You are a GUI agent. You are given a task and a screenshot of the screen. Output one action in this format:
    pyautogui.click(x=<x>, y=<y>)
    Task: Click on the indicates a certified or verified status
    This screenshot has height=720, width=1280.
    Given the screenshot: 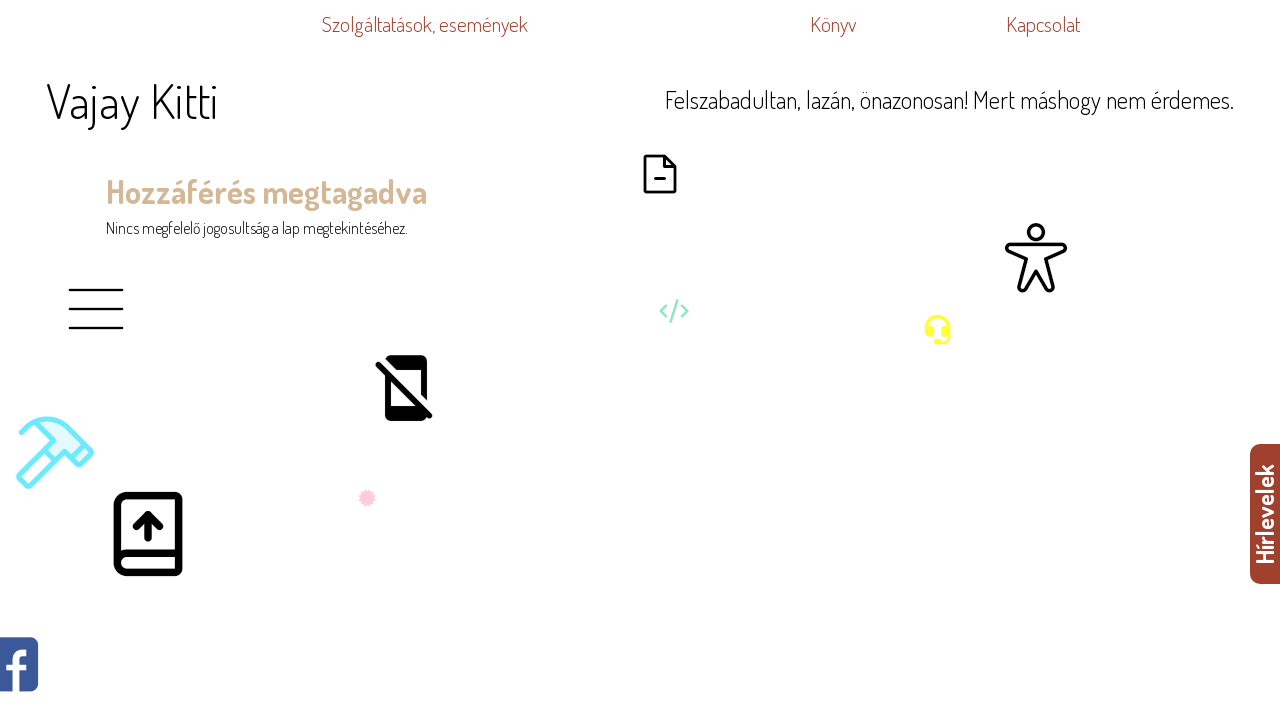 What is the action you would take?
    pyautogui.click(x=367, y=498)
    